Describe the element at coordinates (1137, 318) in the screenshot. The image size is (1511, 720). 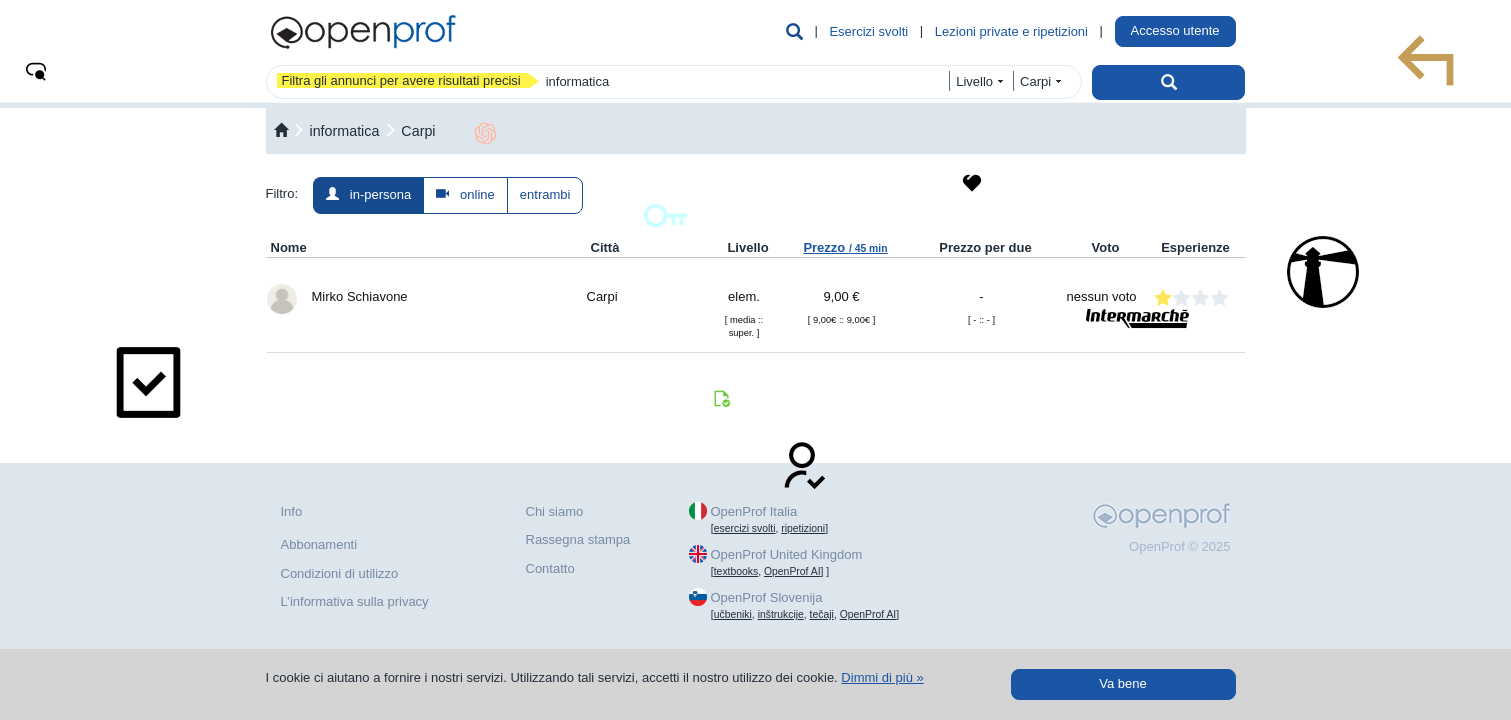
I see `intermarché supermarket brand logo` at that location.